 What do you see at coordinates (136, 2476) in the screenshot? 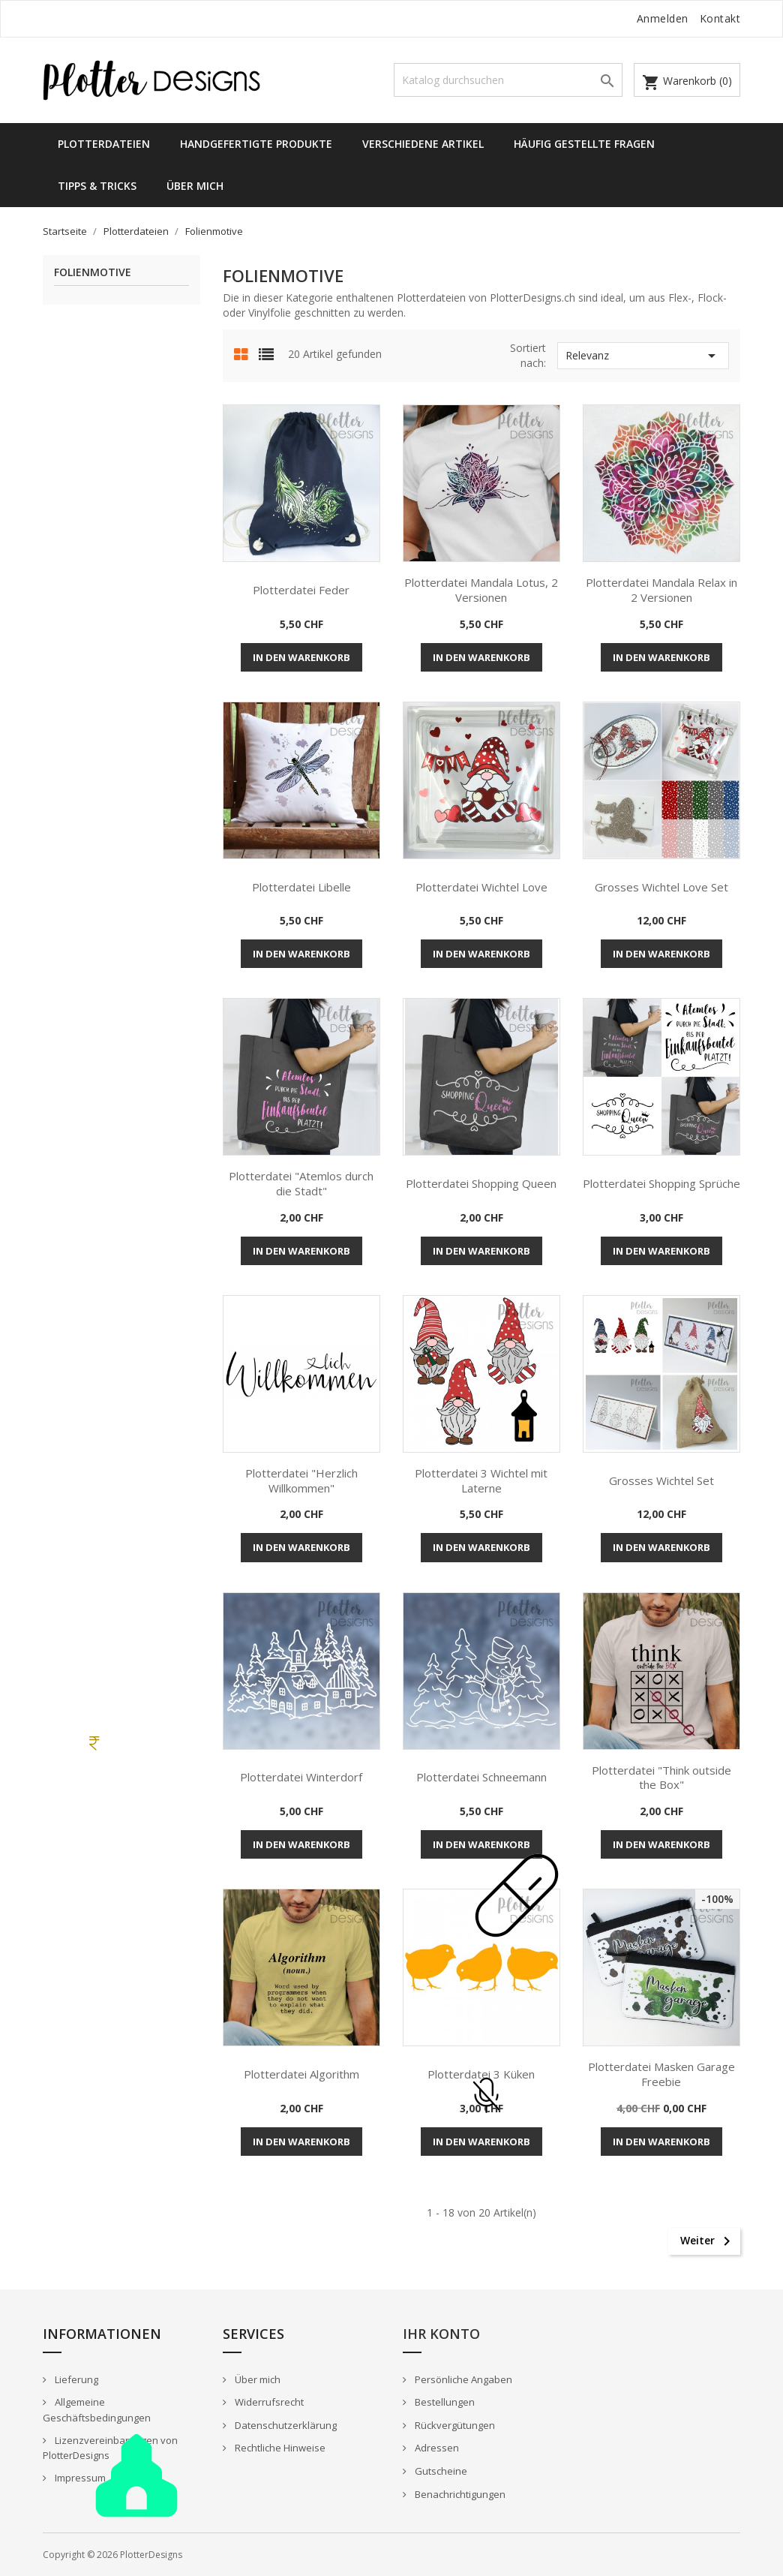
I see `find nearby places of worship` at bounding box center [136, 2476].